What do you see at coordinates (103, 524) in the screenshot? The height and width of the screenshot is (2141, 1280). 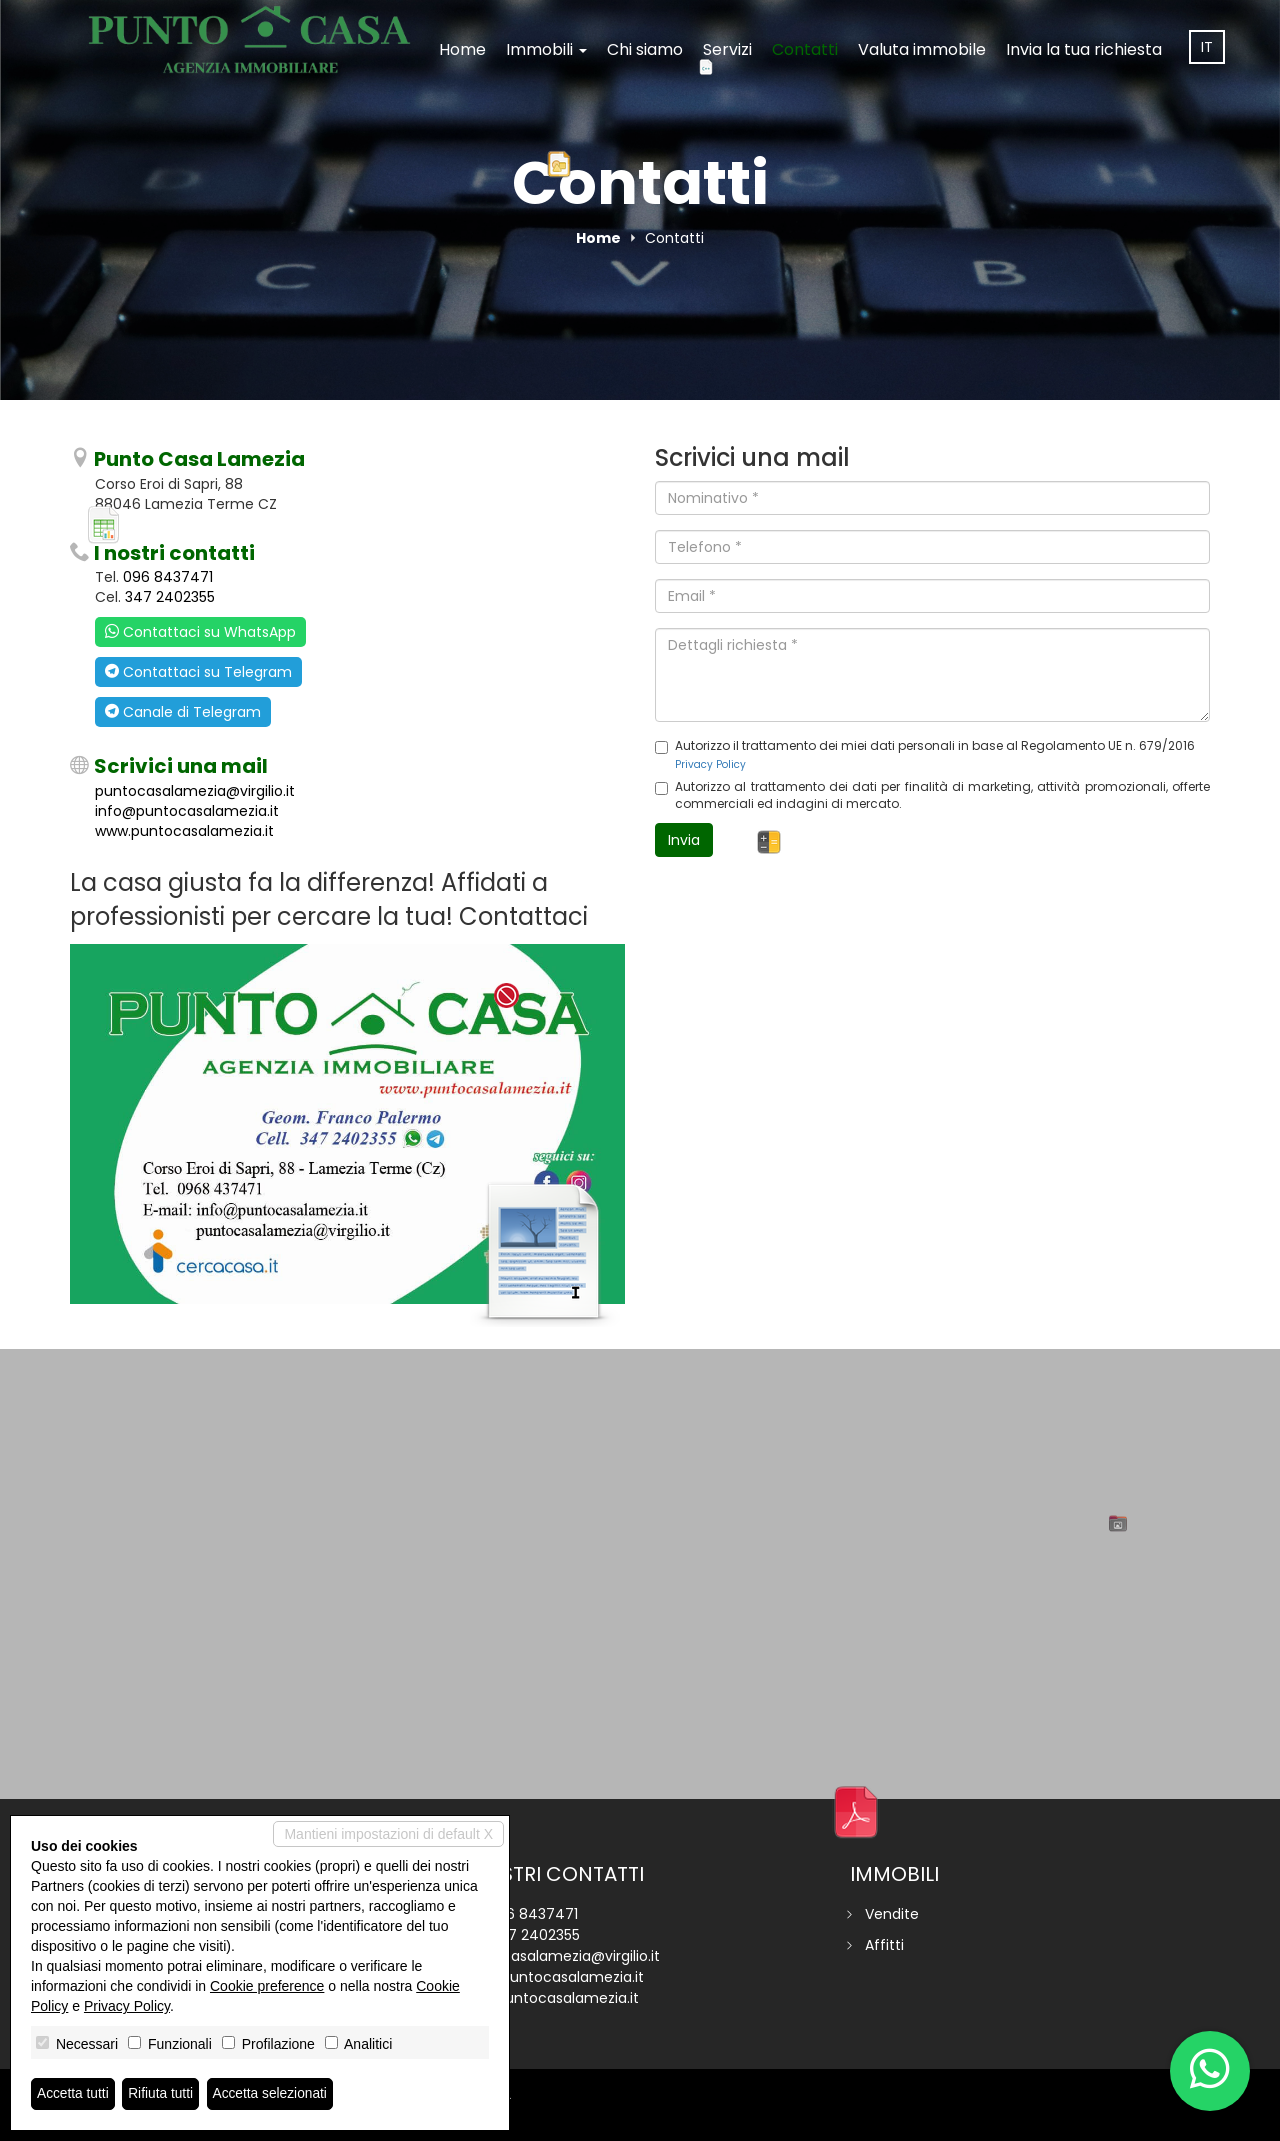 I see `open a spreadsheet file` at bounding box center [103, 524].